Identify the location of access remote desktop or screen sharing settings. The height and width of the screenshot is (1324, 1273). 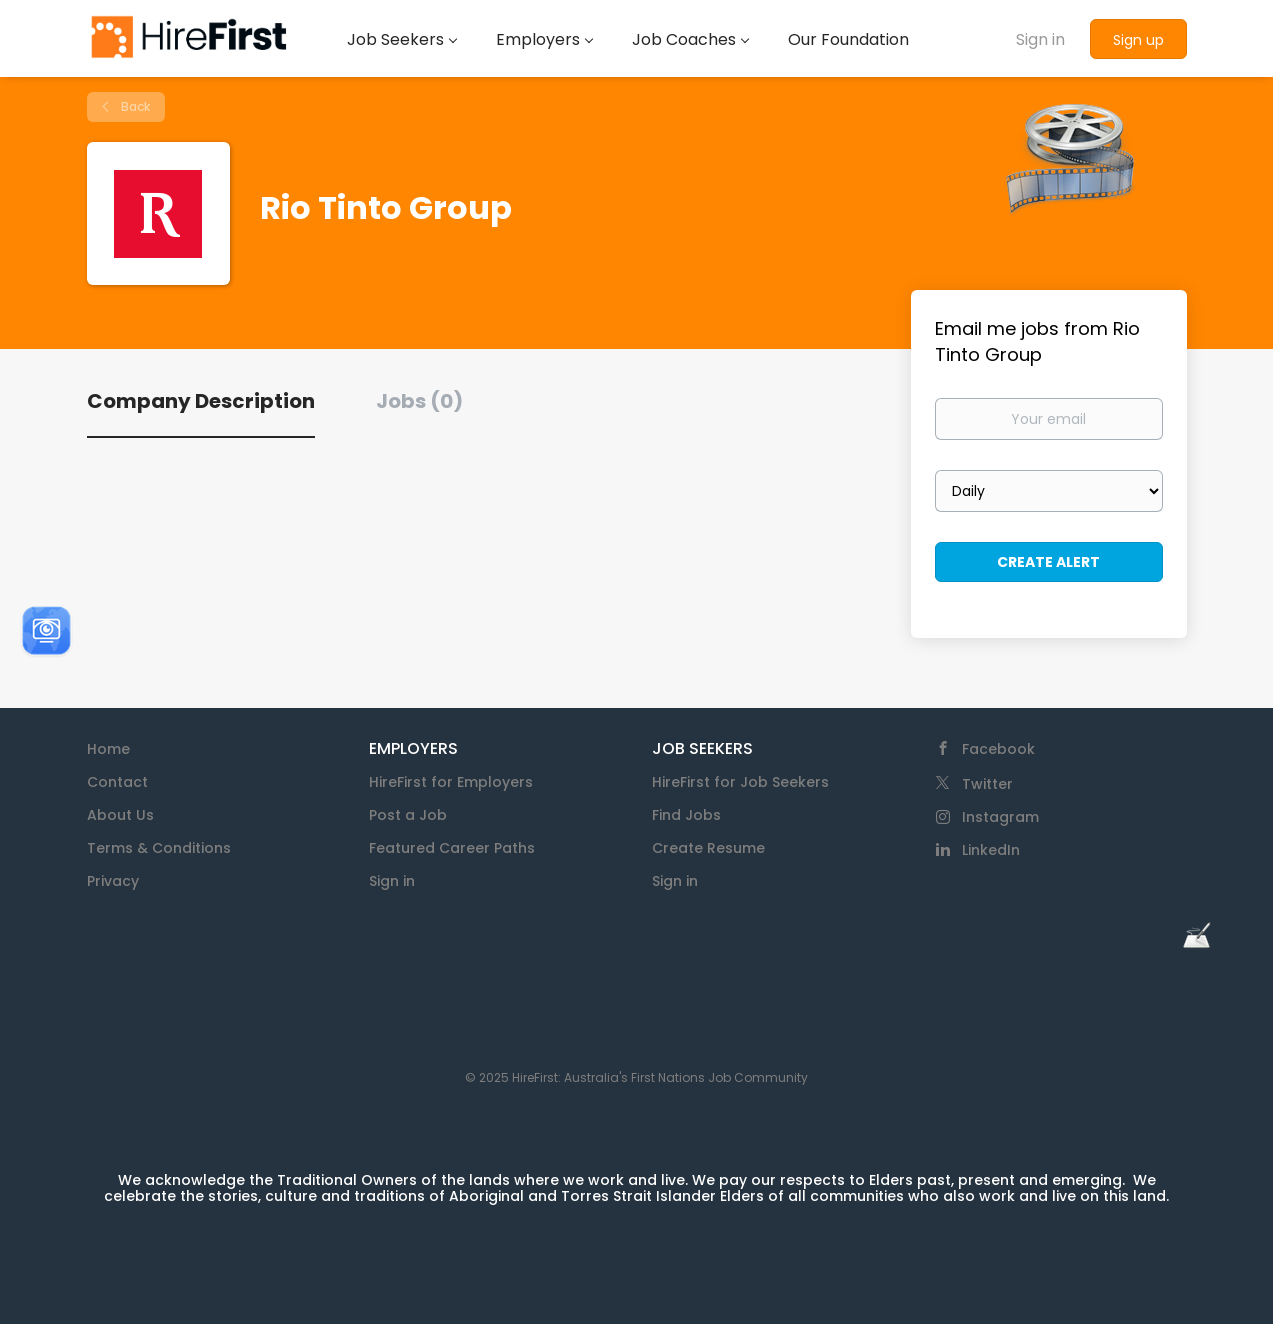
(46, 631).